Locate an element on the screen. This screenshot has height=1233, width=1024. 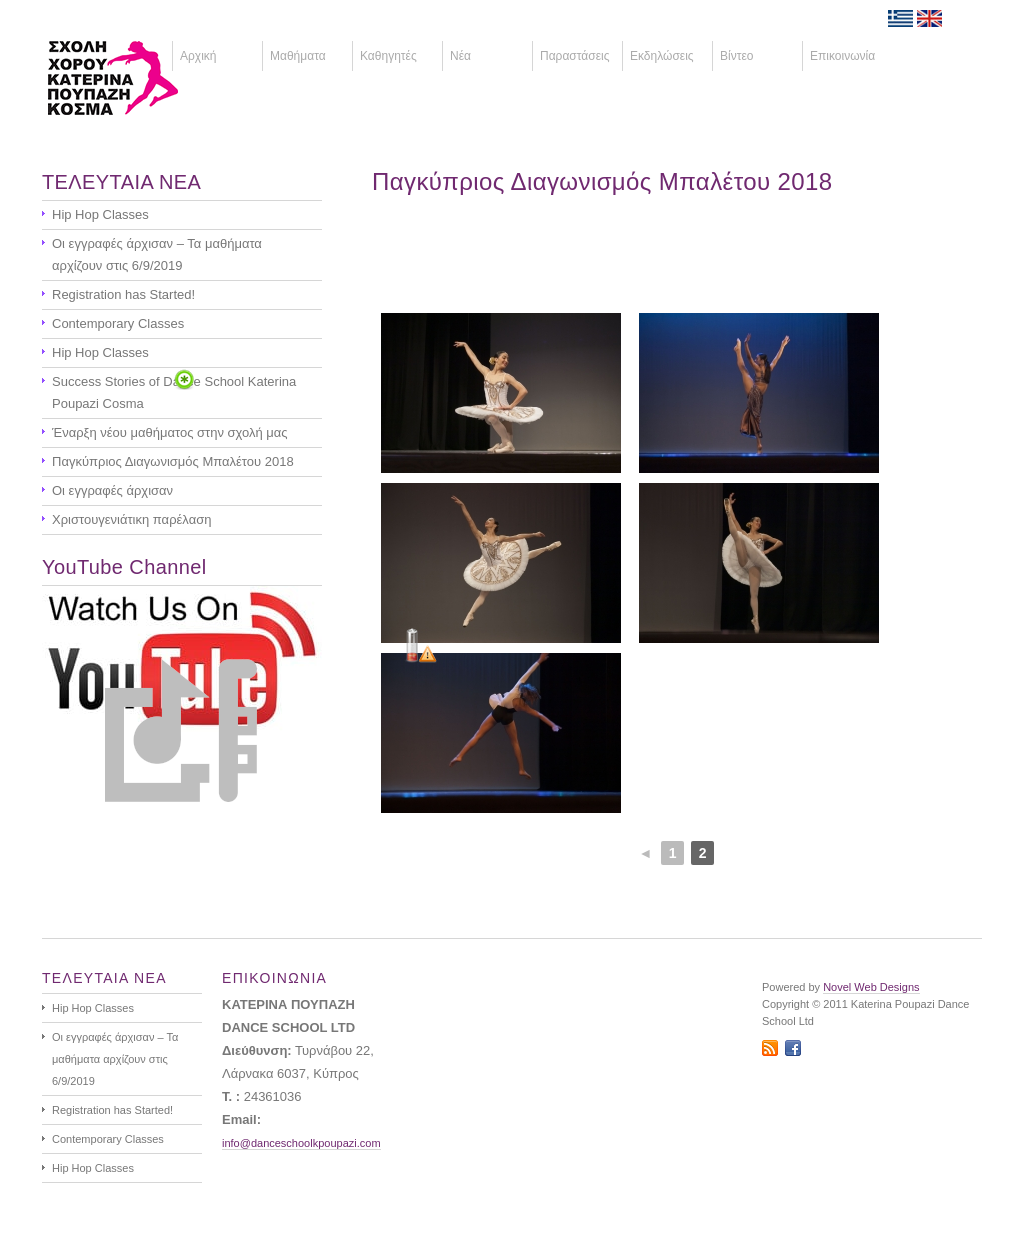
indicates a generic or unspecified item type is located at coordinates (184, 379).